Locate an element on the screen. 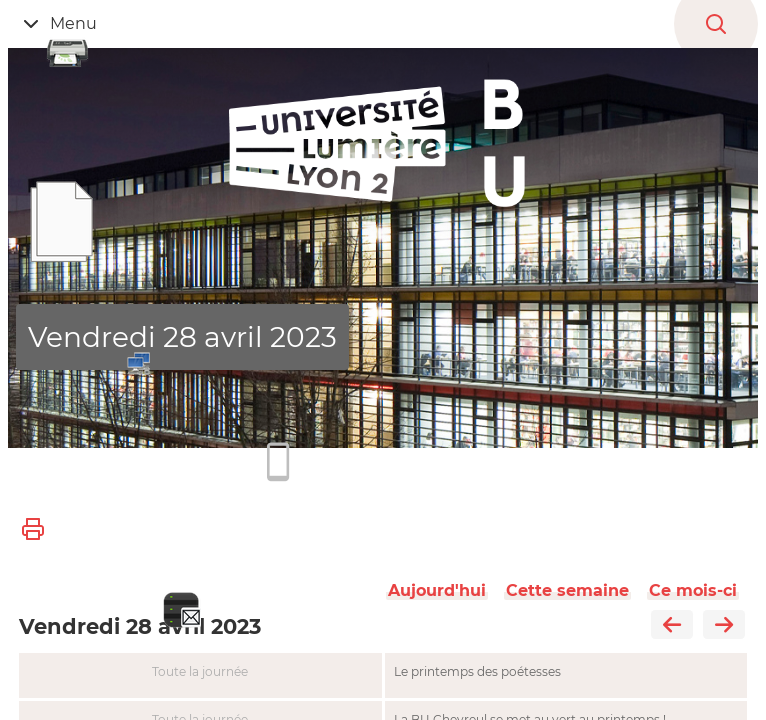  indicates no network connection available is located at coordinates (138, 363).